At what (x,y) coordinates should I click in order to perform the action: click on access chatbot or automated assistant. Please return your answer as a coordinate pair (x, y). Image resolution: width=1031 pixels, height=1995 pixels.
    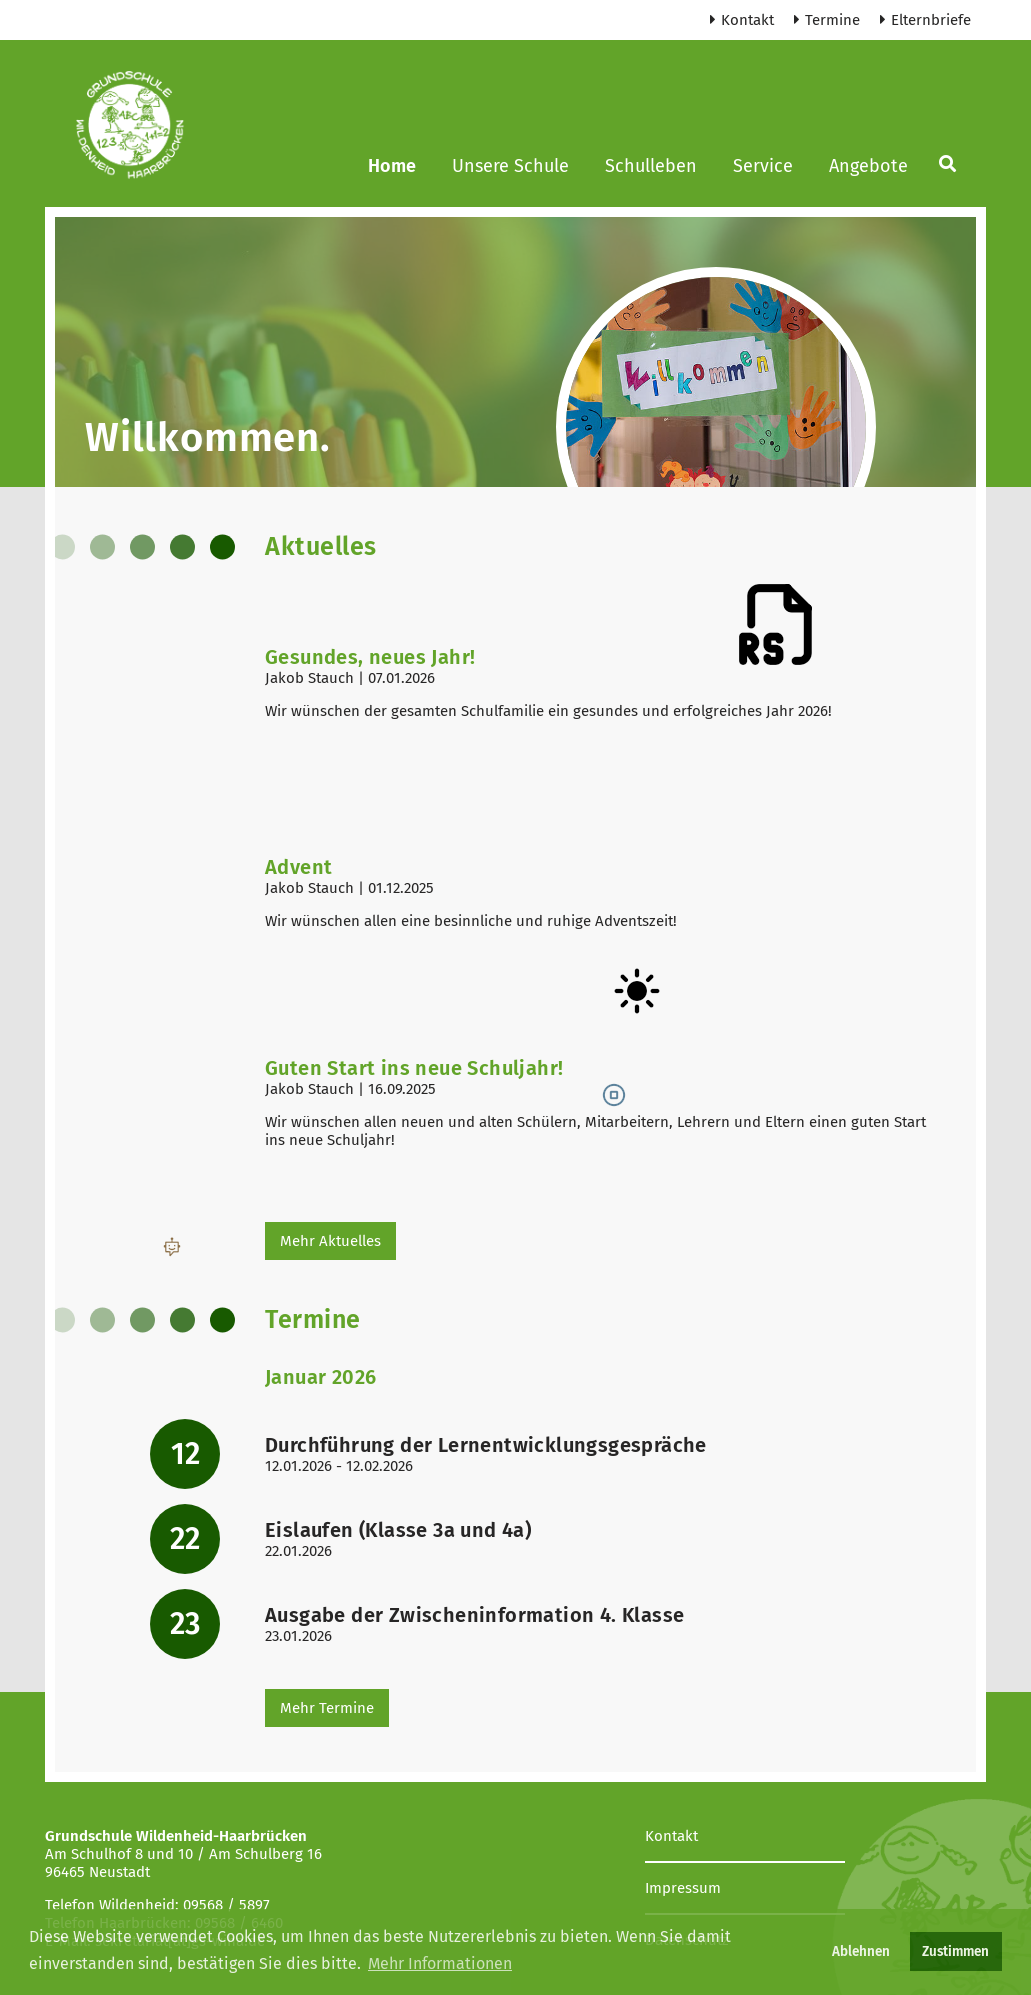
    Looking at the image, I should click on (172, 1247).